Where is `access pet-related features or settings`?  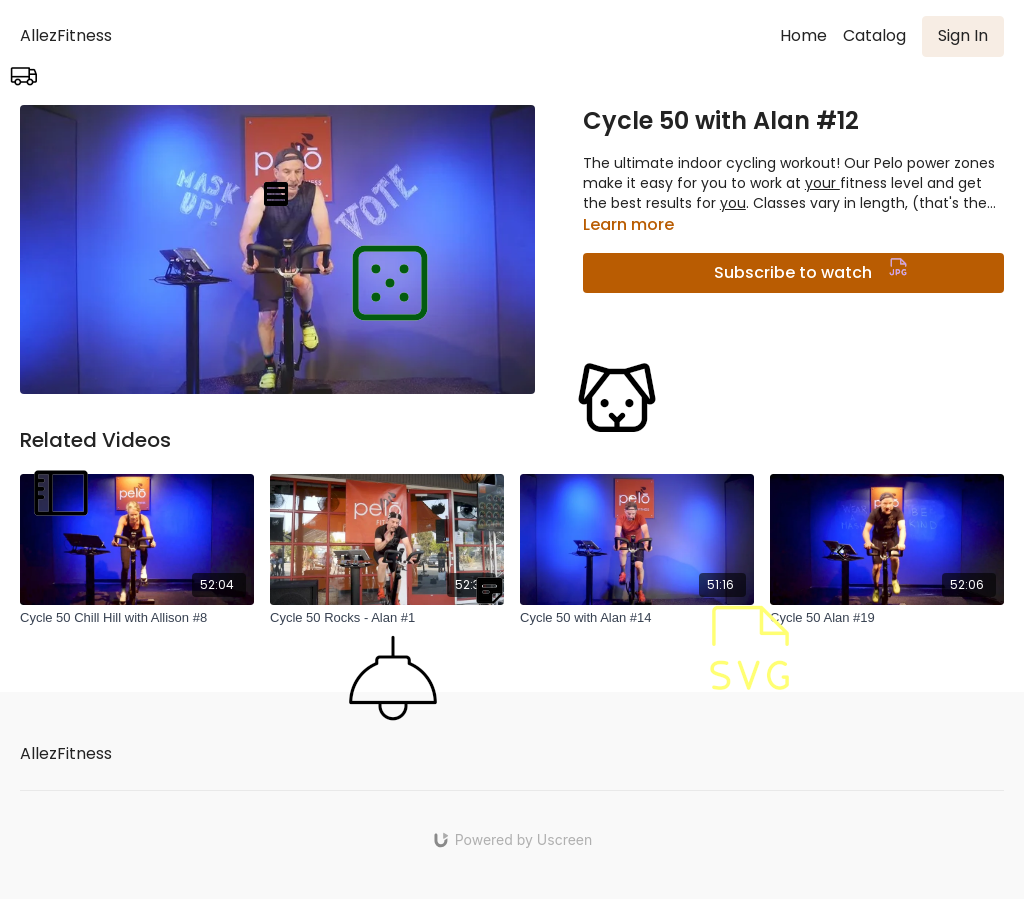 access pet-related features or settings is located at coordinates (617, 399).